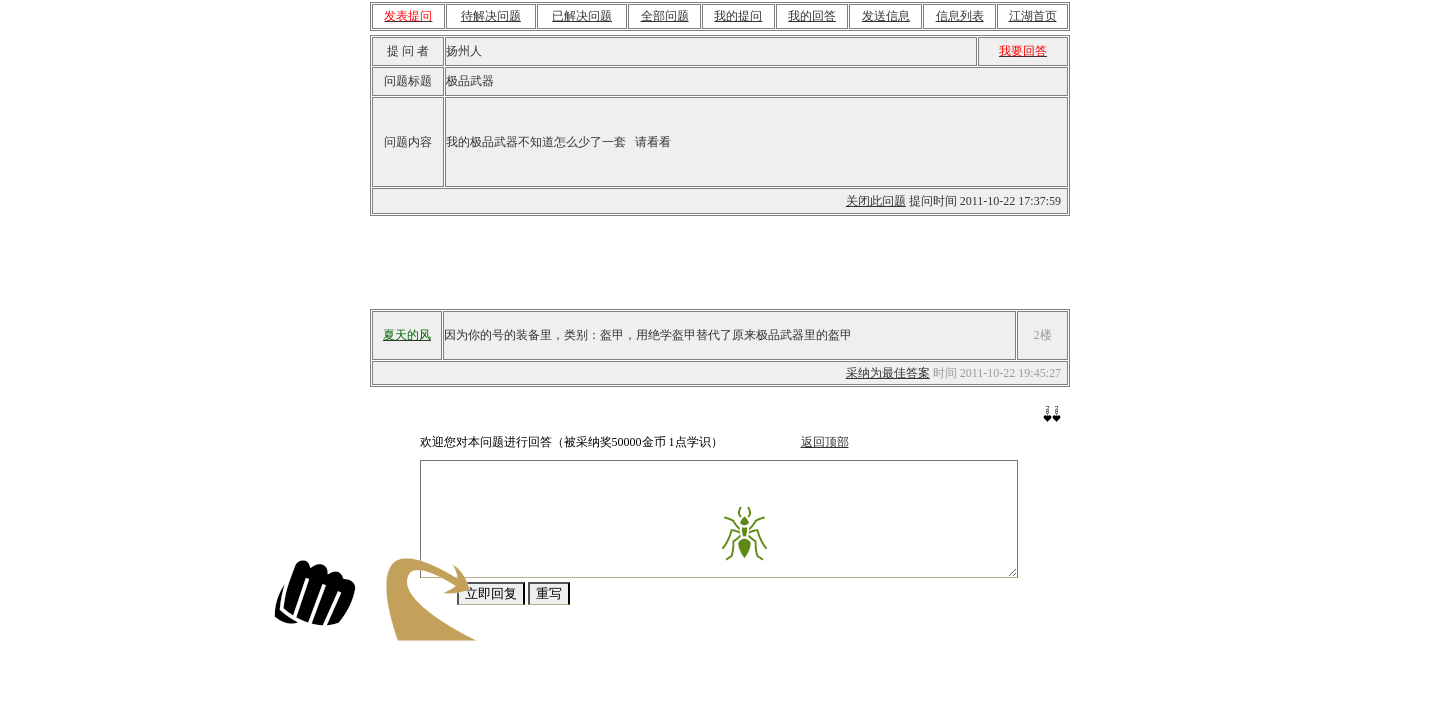  Describe the element at coordinates (431, 596) in the screenshot. I see `perform a thrust-bend attack or maneuver` at that location.